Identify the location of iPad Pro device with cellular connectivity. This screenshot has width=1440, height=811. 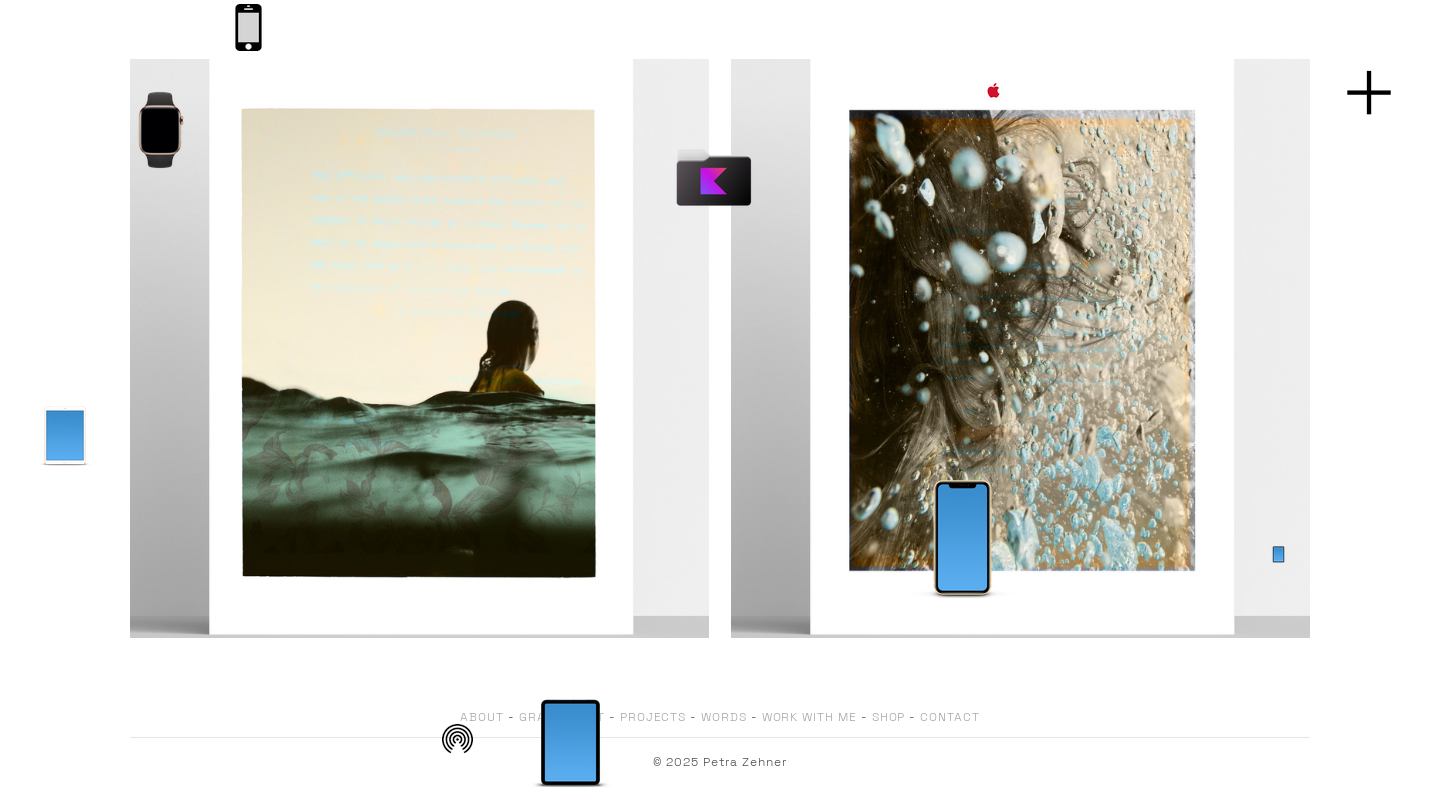
(65, 436).